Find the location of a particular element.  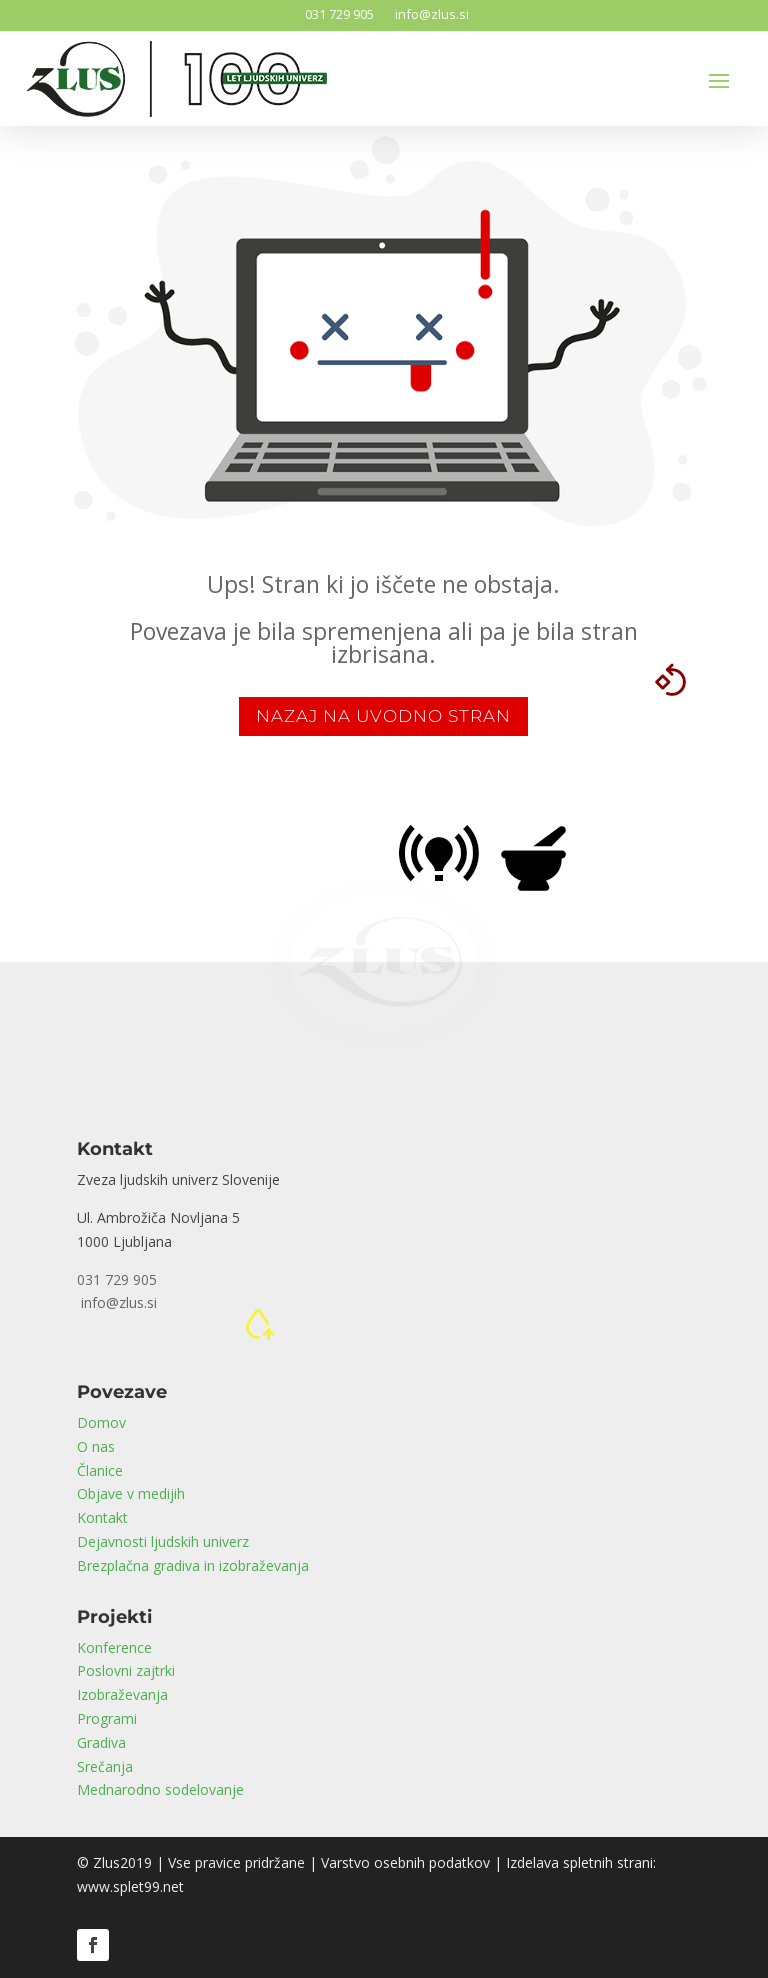

refresh or reload placeholder content is located at coordinates (670, 680).